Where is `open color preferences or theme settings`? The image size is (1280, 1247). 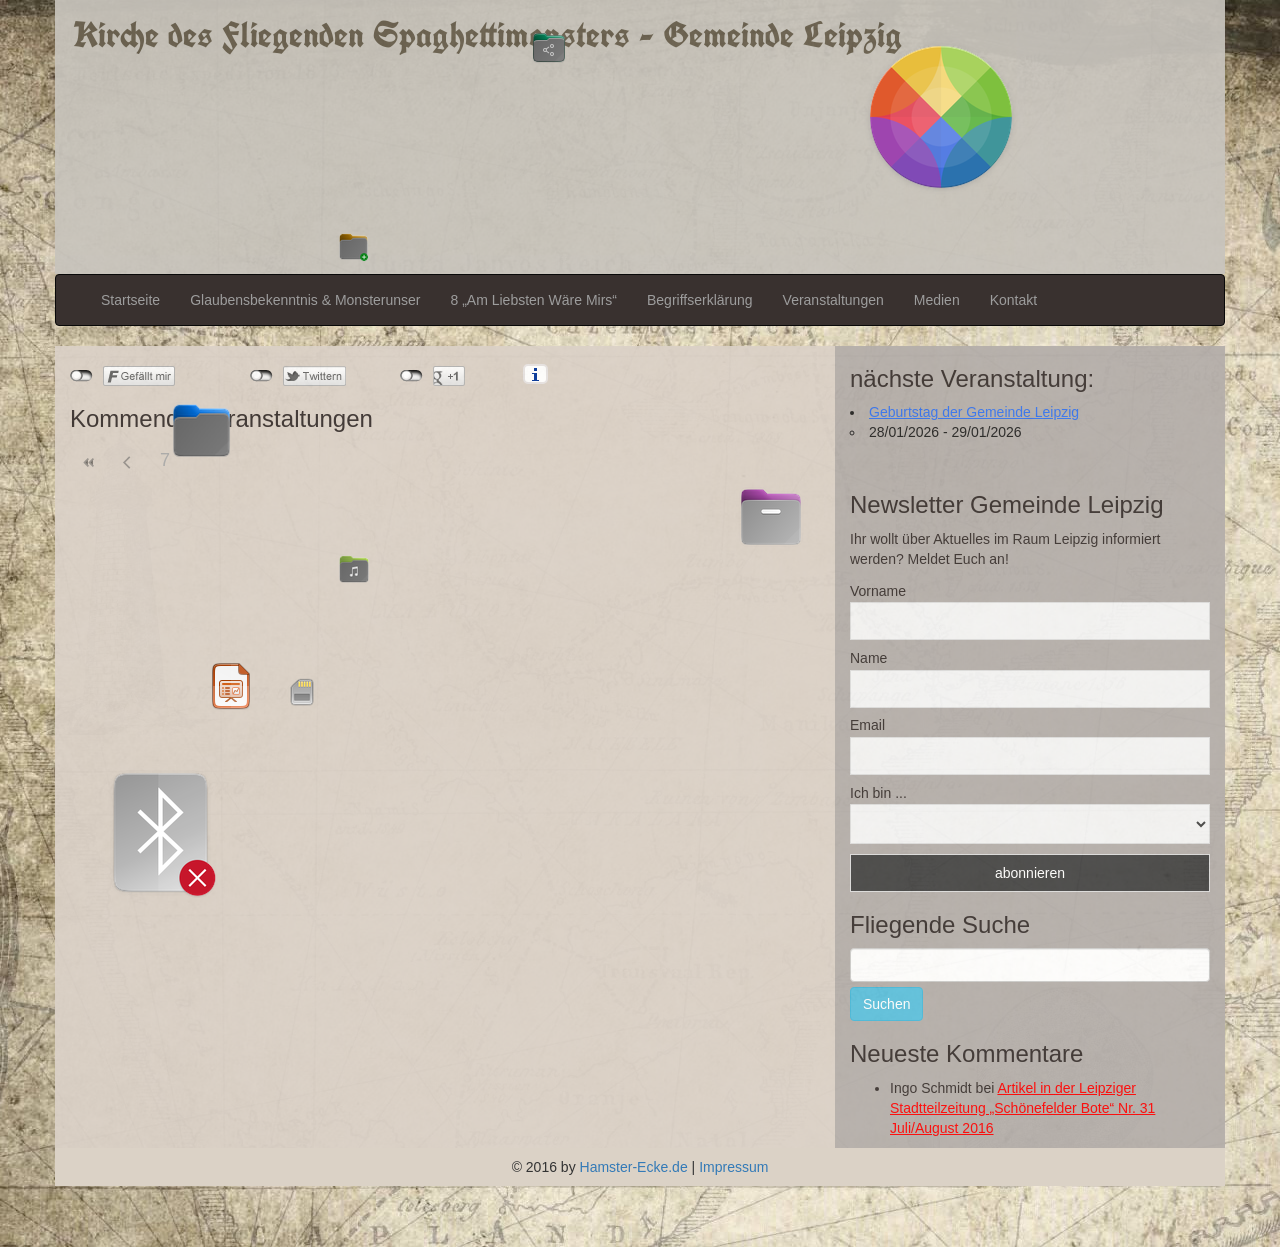 open color preferences or theme settings is located at coordinates (941, 117).